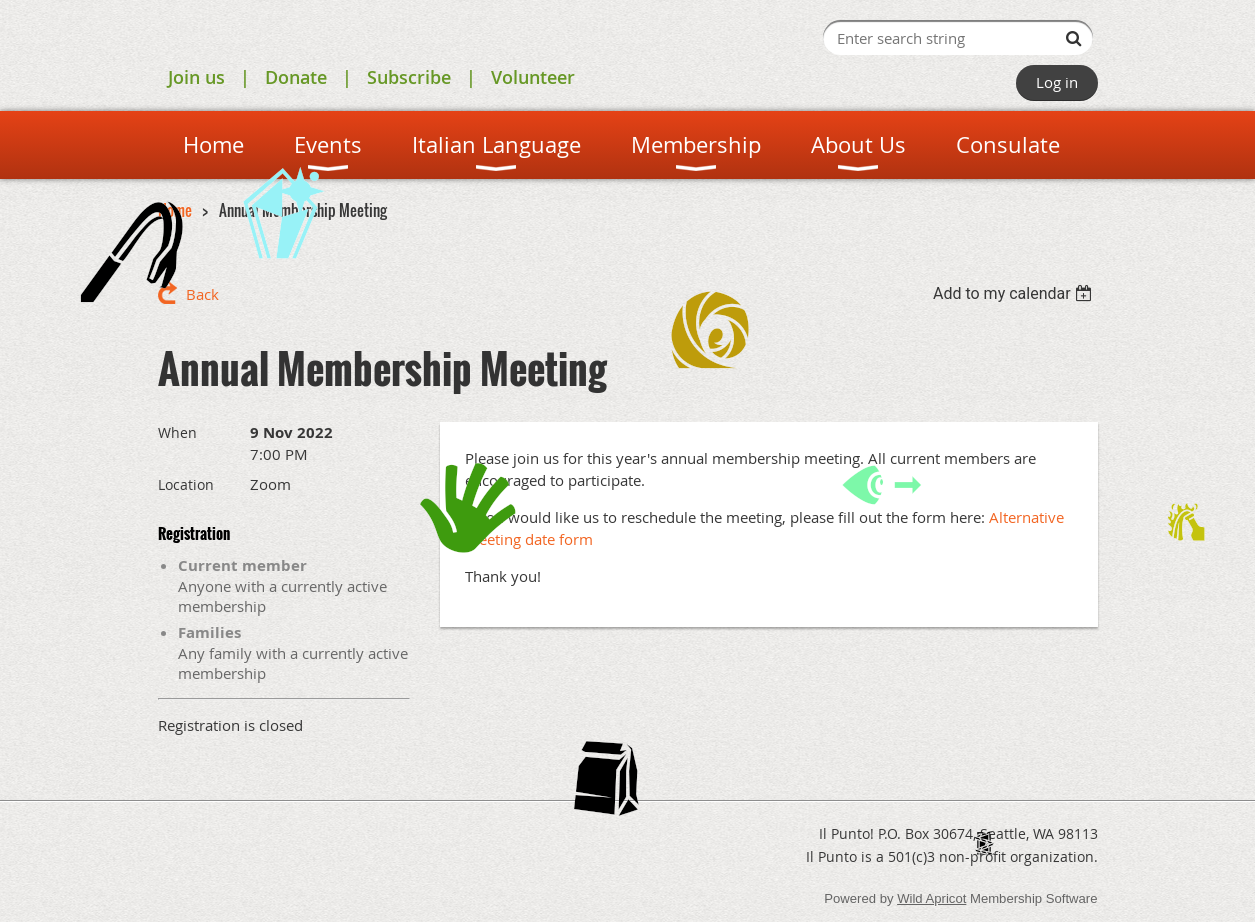 Image resolution: width=1255 pixels, height=922 pixels. What do you see at coordinates (883, 485) in the screenshot?
I see `look at or focus on a target object` at bounding box center [883, 485].